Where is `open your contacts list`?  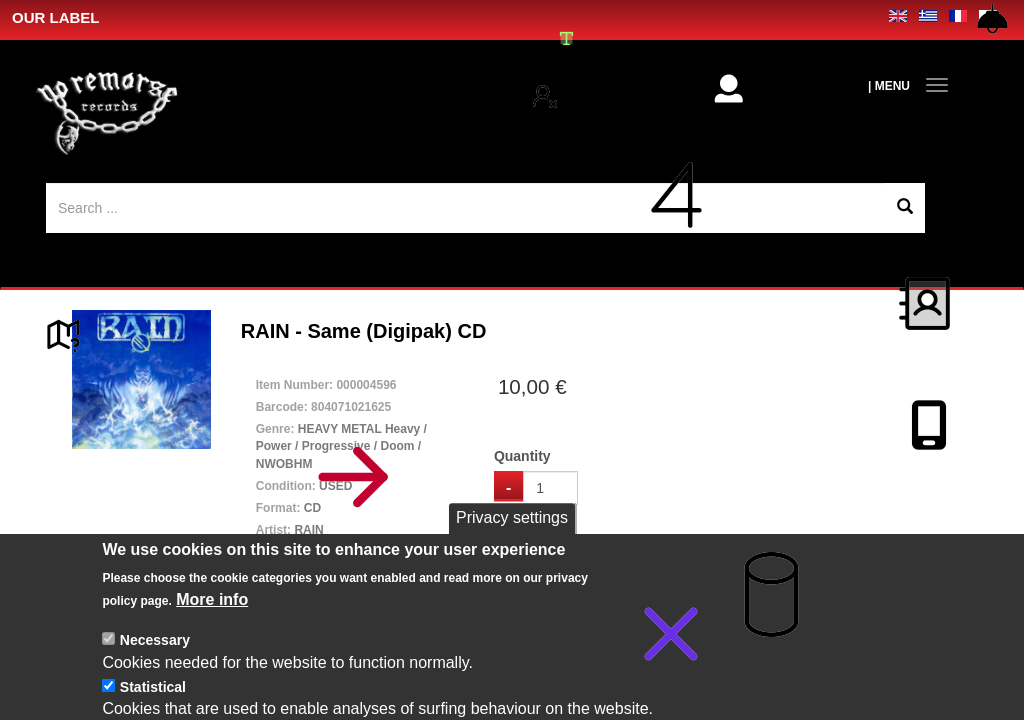 open your contacts list is located at coordinates (925, 303).